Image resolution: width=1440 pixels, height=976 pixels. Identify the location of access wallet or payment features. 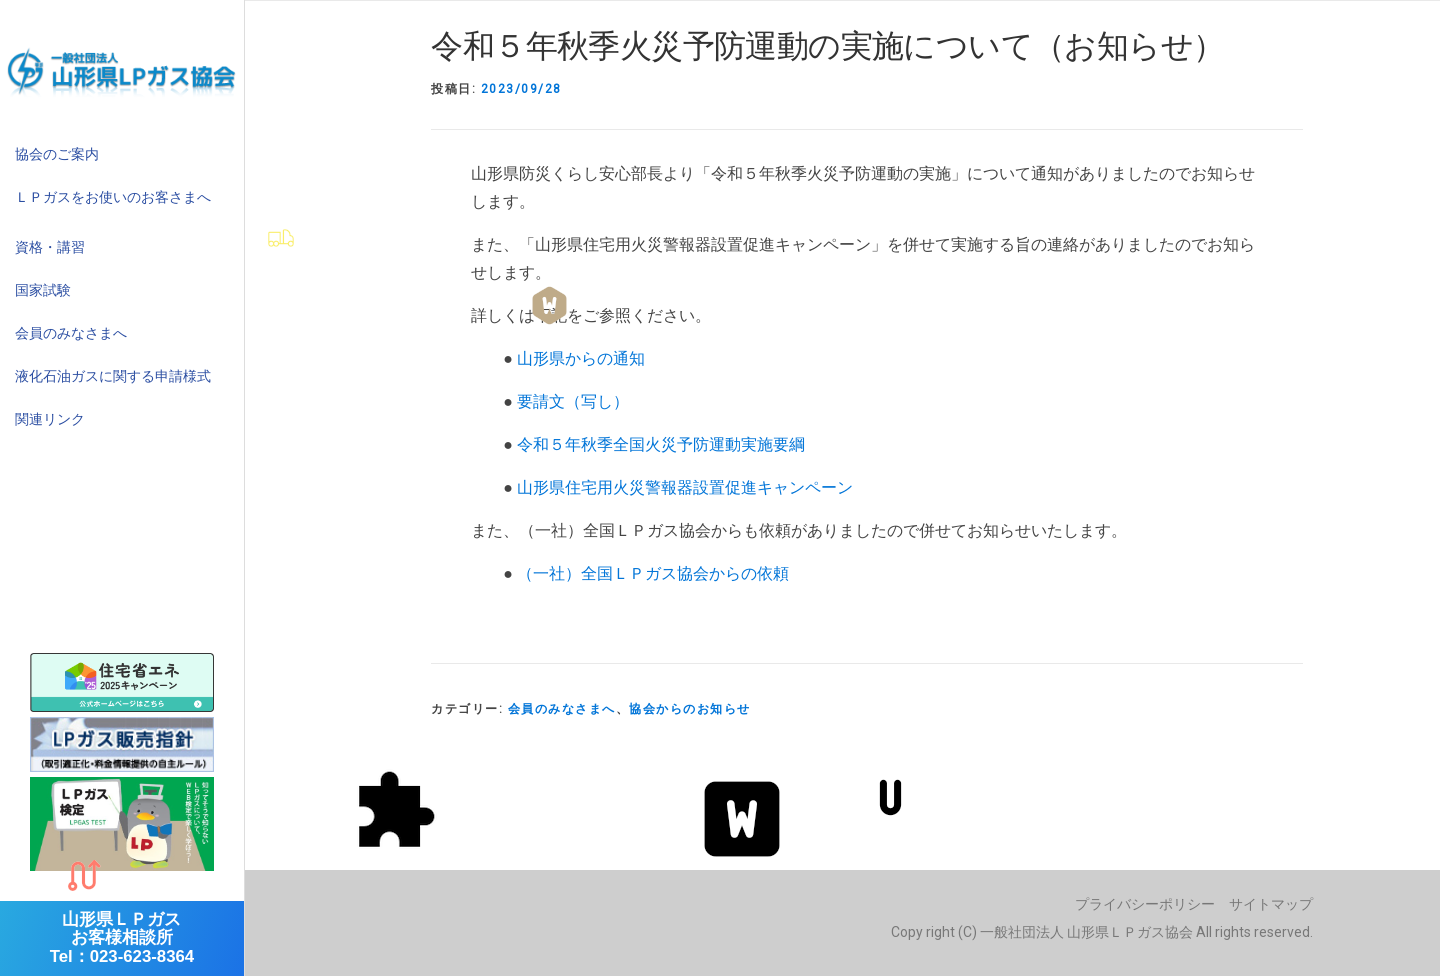
(549, 305).